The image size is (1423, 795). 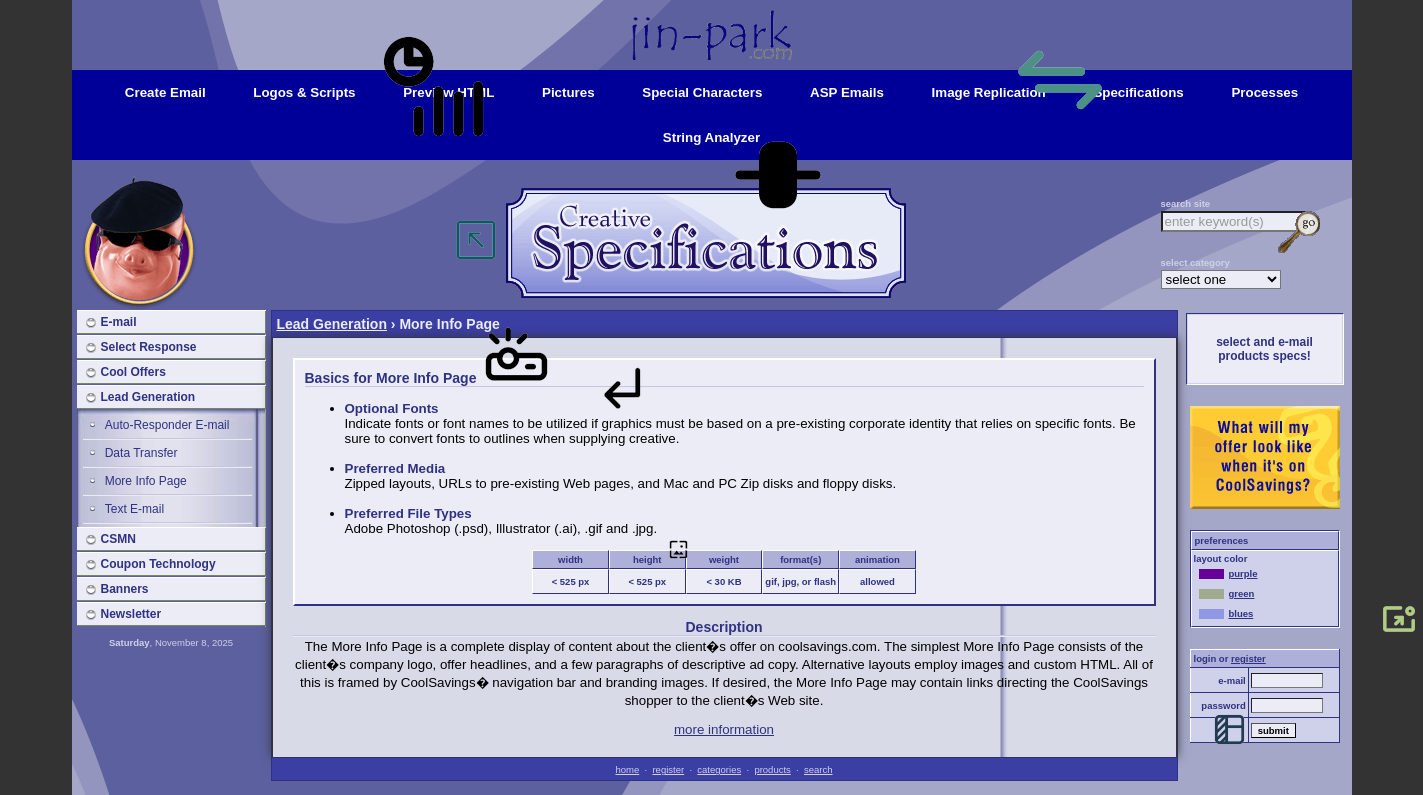 What do you see at coordinates (476, 240) in the screenshot?
I see `navigate to the top-left or go back diagonally` at bounding box center [476, 240].